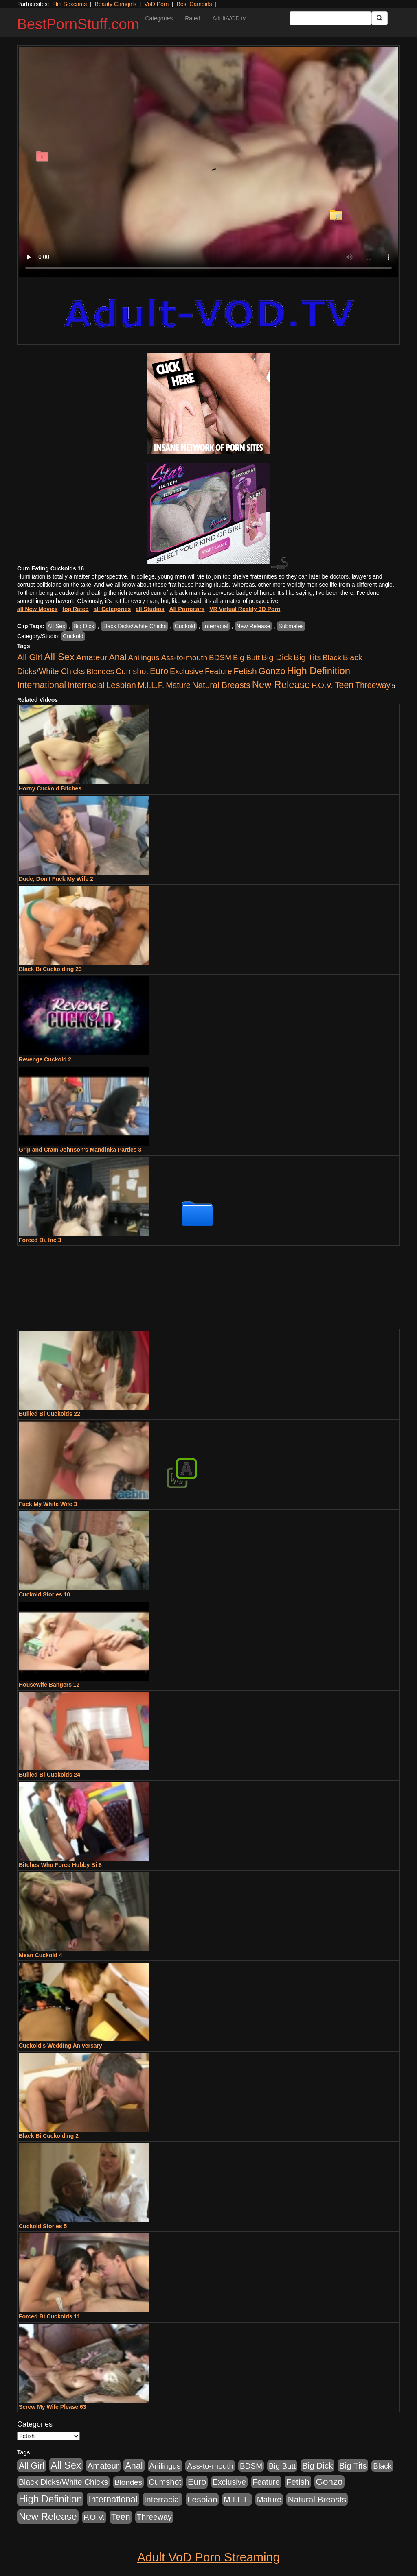 The image size is (417, 2576). What do you see at coordinates (336, 215) in the screenshot?
I see `search within folder contents` at bounding box center [336, 215].